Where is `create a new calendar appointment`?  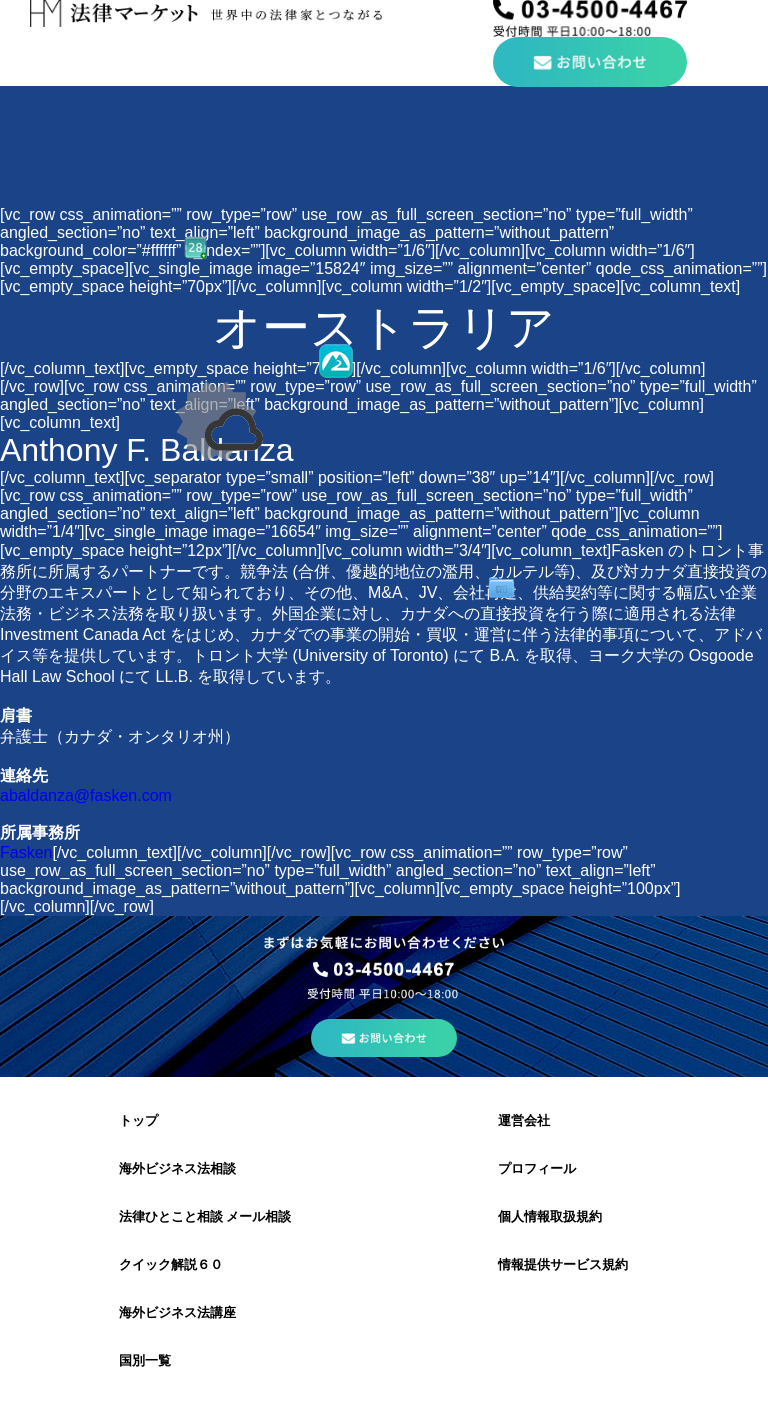
create a new calendar appointment is located at coordinates (195, 247).